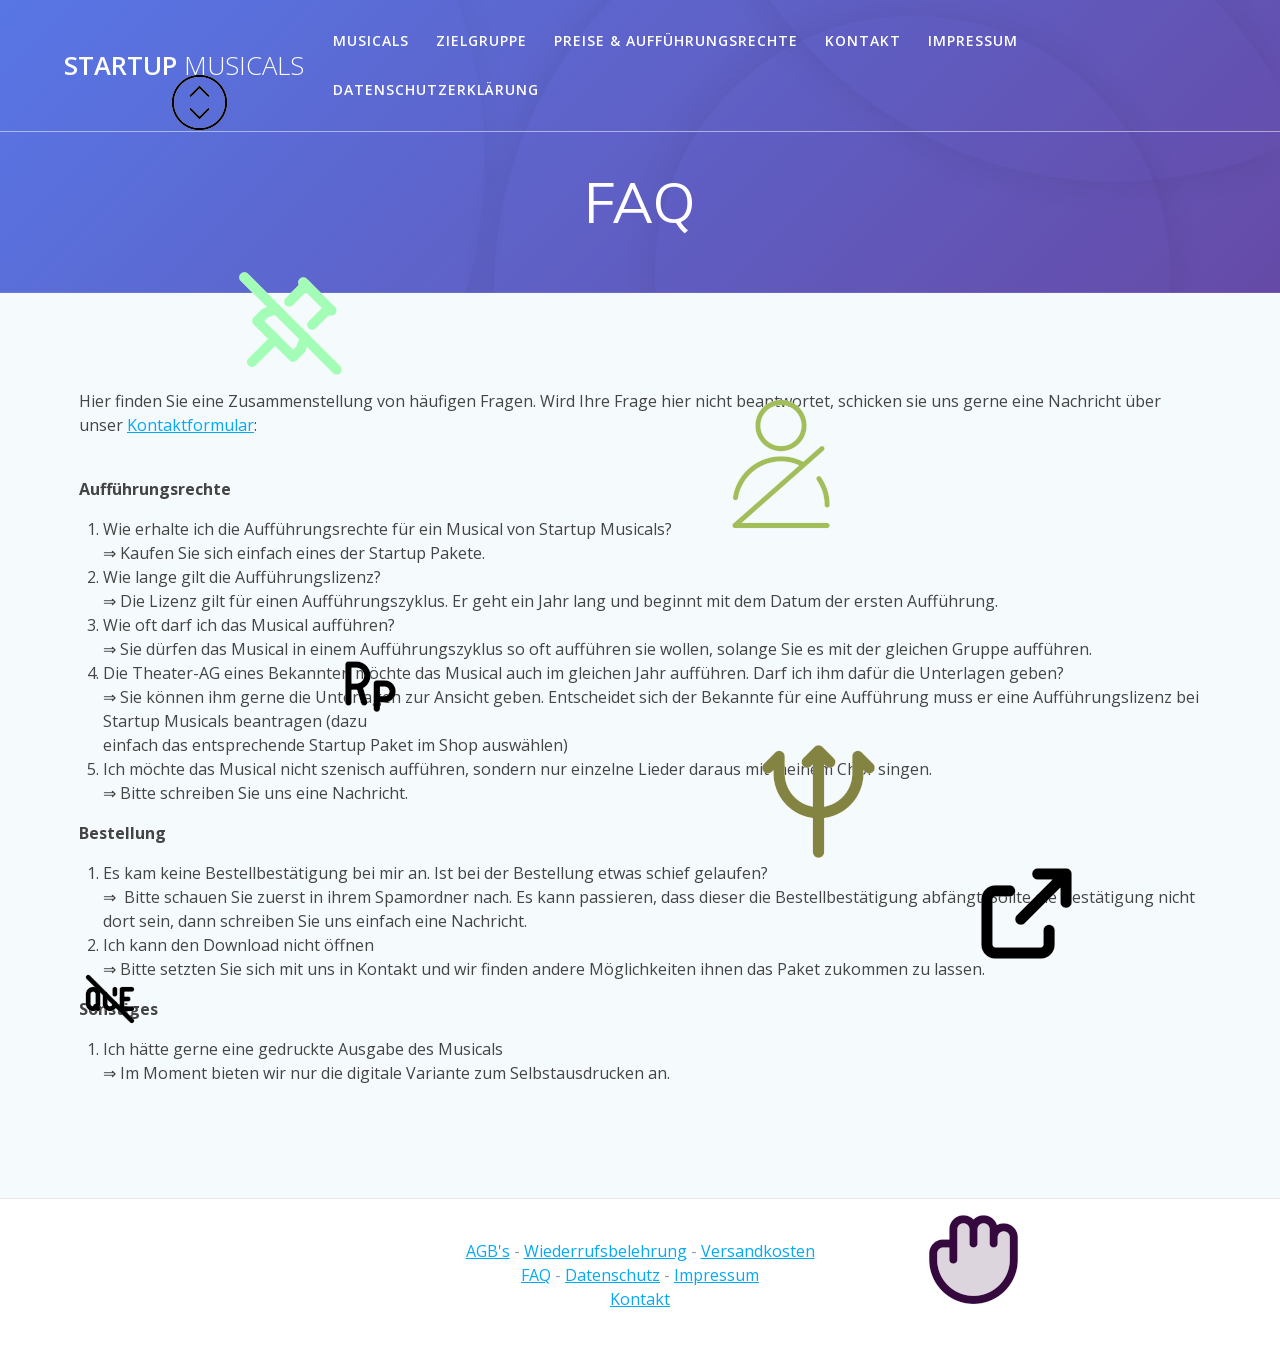 The width and height of the screenshot is (1280, 1350). What do you see at coordinates (818, 801) in the screenshot?
I see `neptune or poseidon symbol in astrology or mythology app` at bounding box center [818, 801].